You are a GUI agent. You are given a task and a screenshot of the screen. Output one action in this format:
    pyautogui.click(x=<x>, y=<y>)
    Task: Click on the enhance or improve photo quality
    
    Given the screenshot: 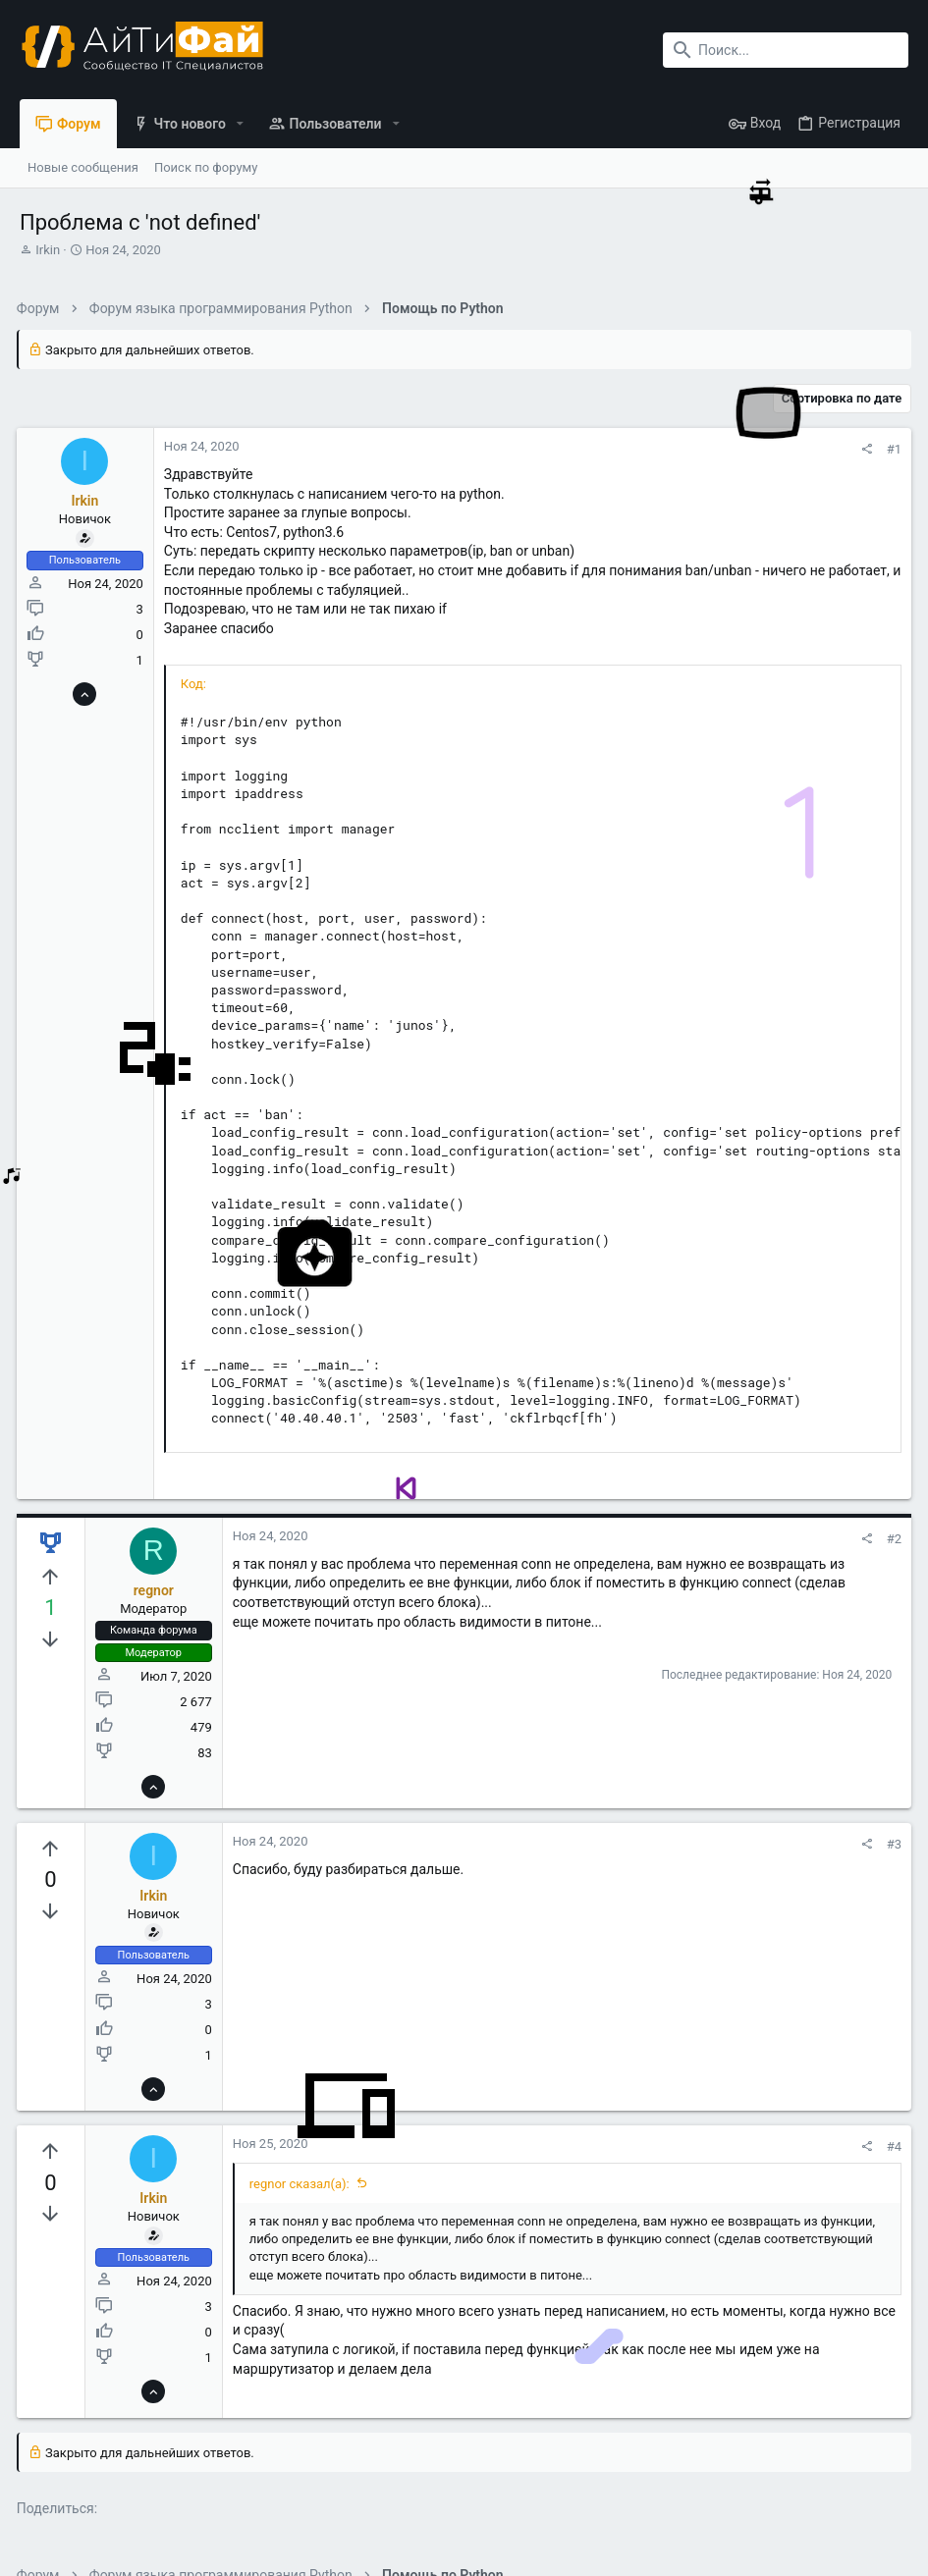 What is the action you would take?
    pyautogui.click(x=314, y=1253)
    